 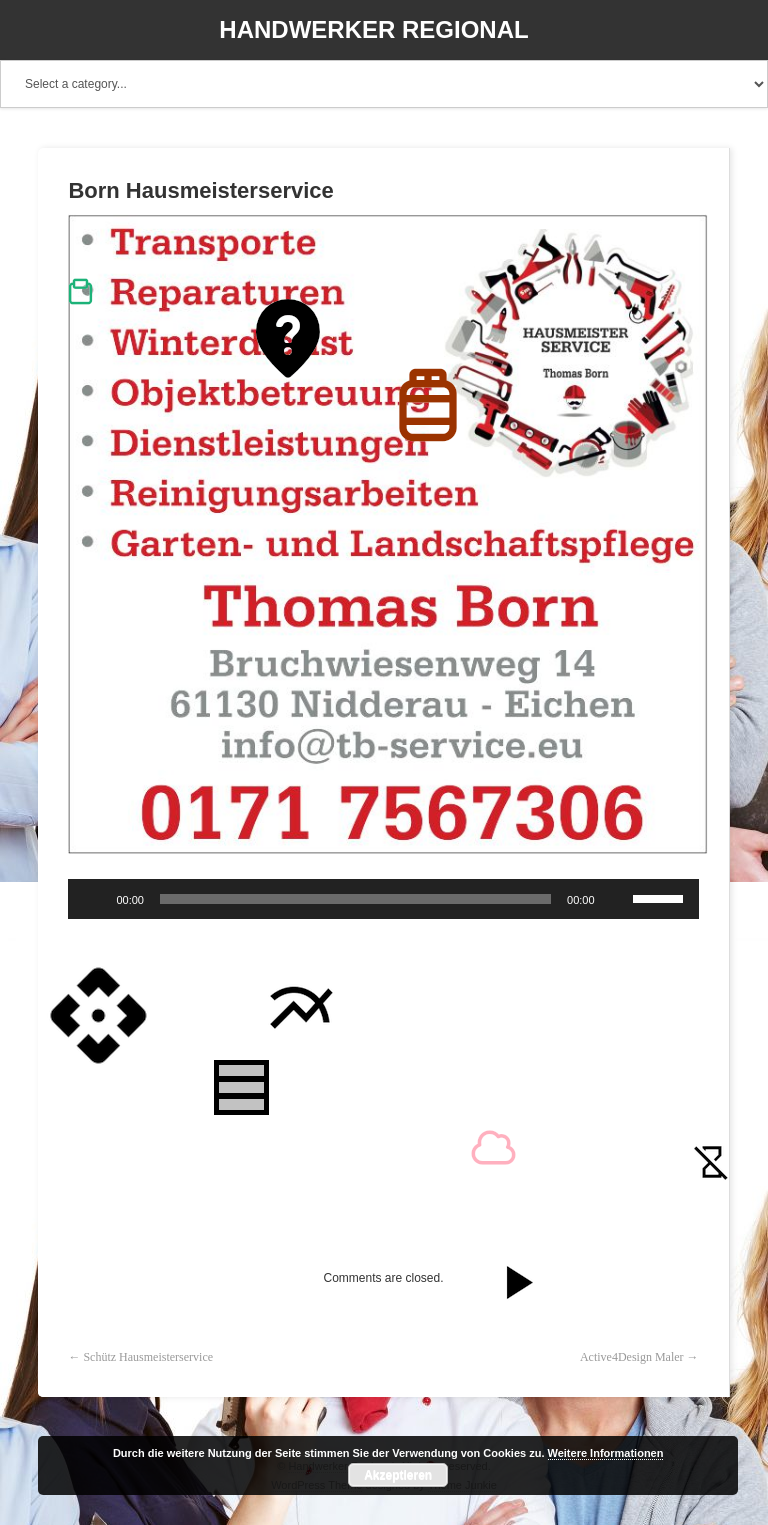 I want to click on access cloud storage, so click(x=493, y=1147).